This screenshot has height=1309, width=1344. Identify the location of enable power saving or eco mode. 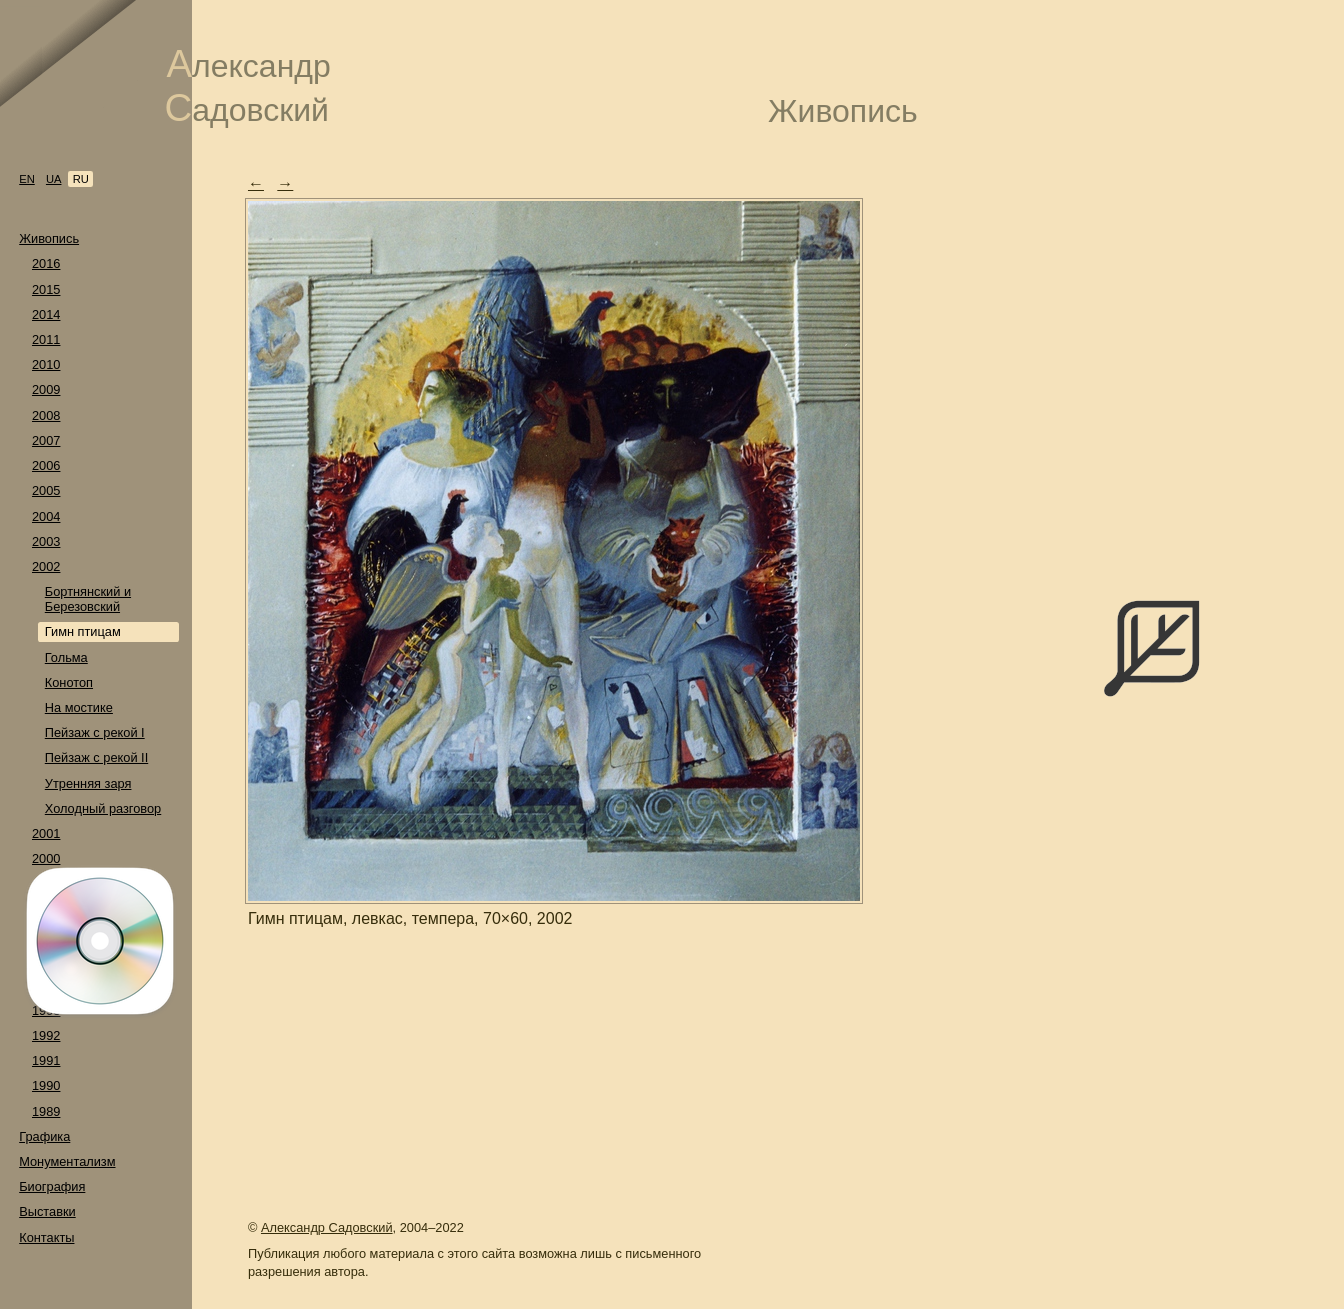
(1151, 648).